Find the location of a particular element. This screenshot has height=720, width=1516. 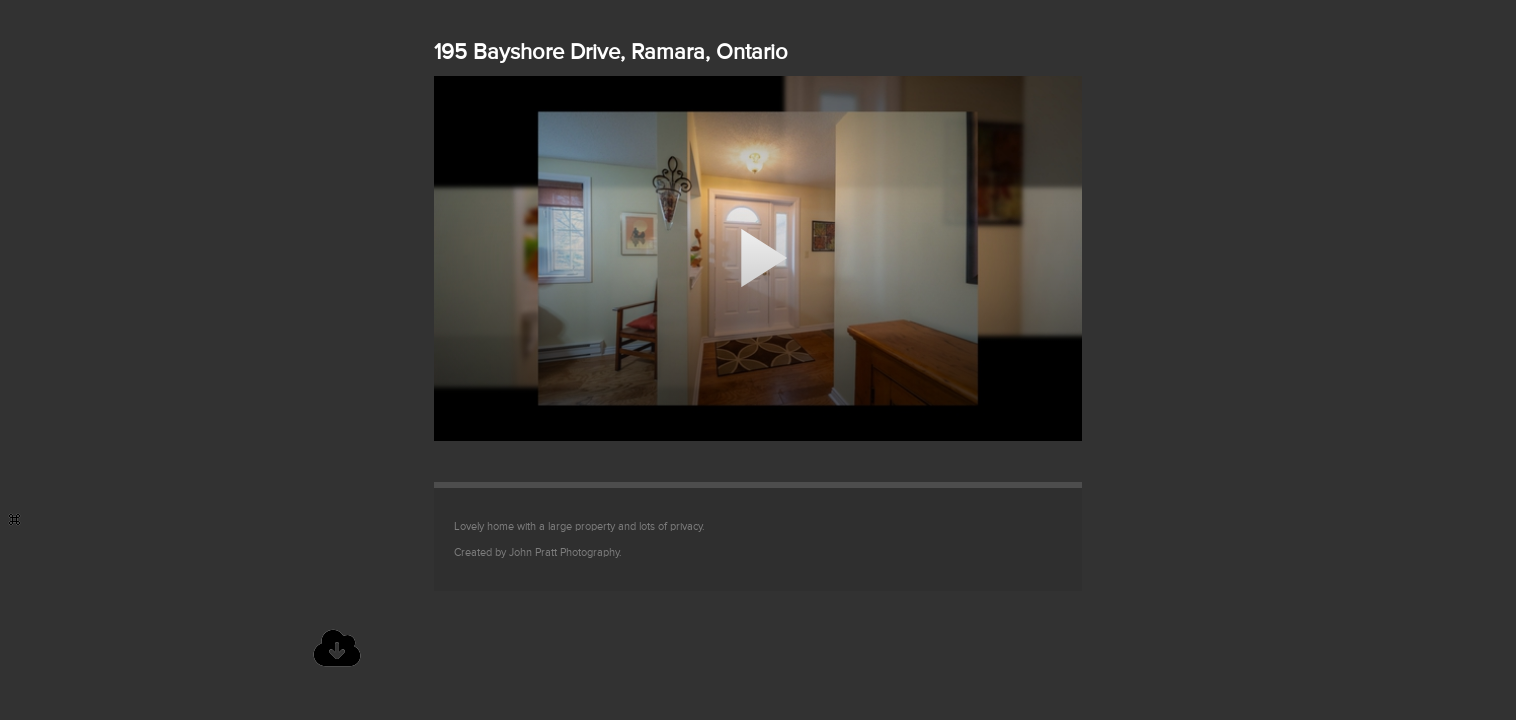

download file from cloud storage is located at coordinates (337, 648).